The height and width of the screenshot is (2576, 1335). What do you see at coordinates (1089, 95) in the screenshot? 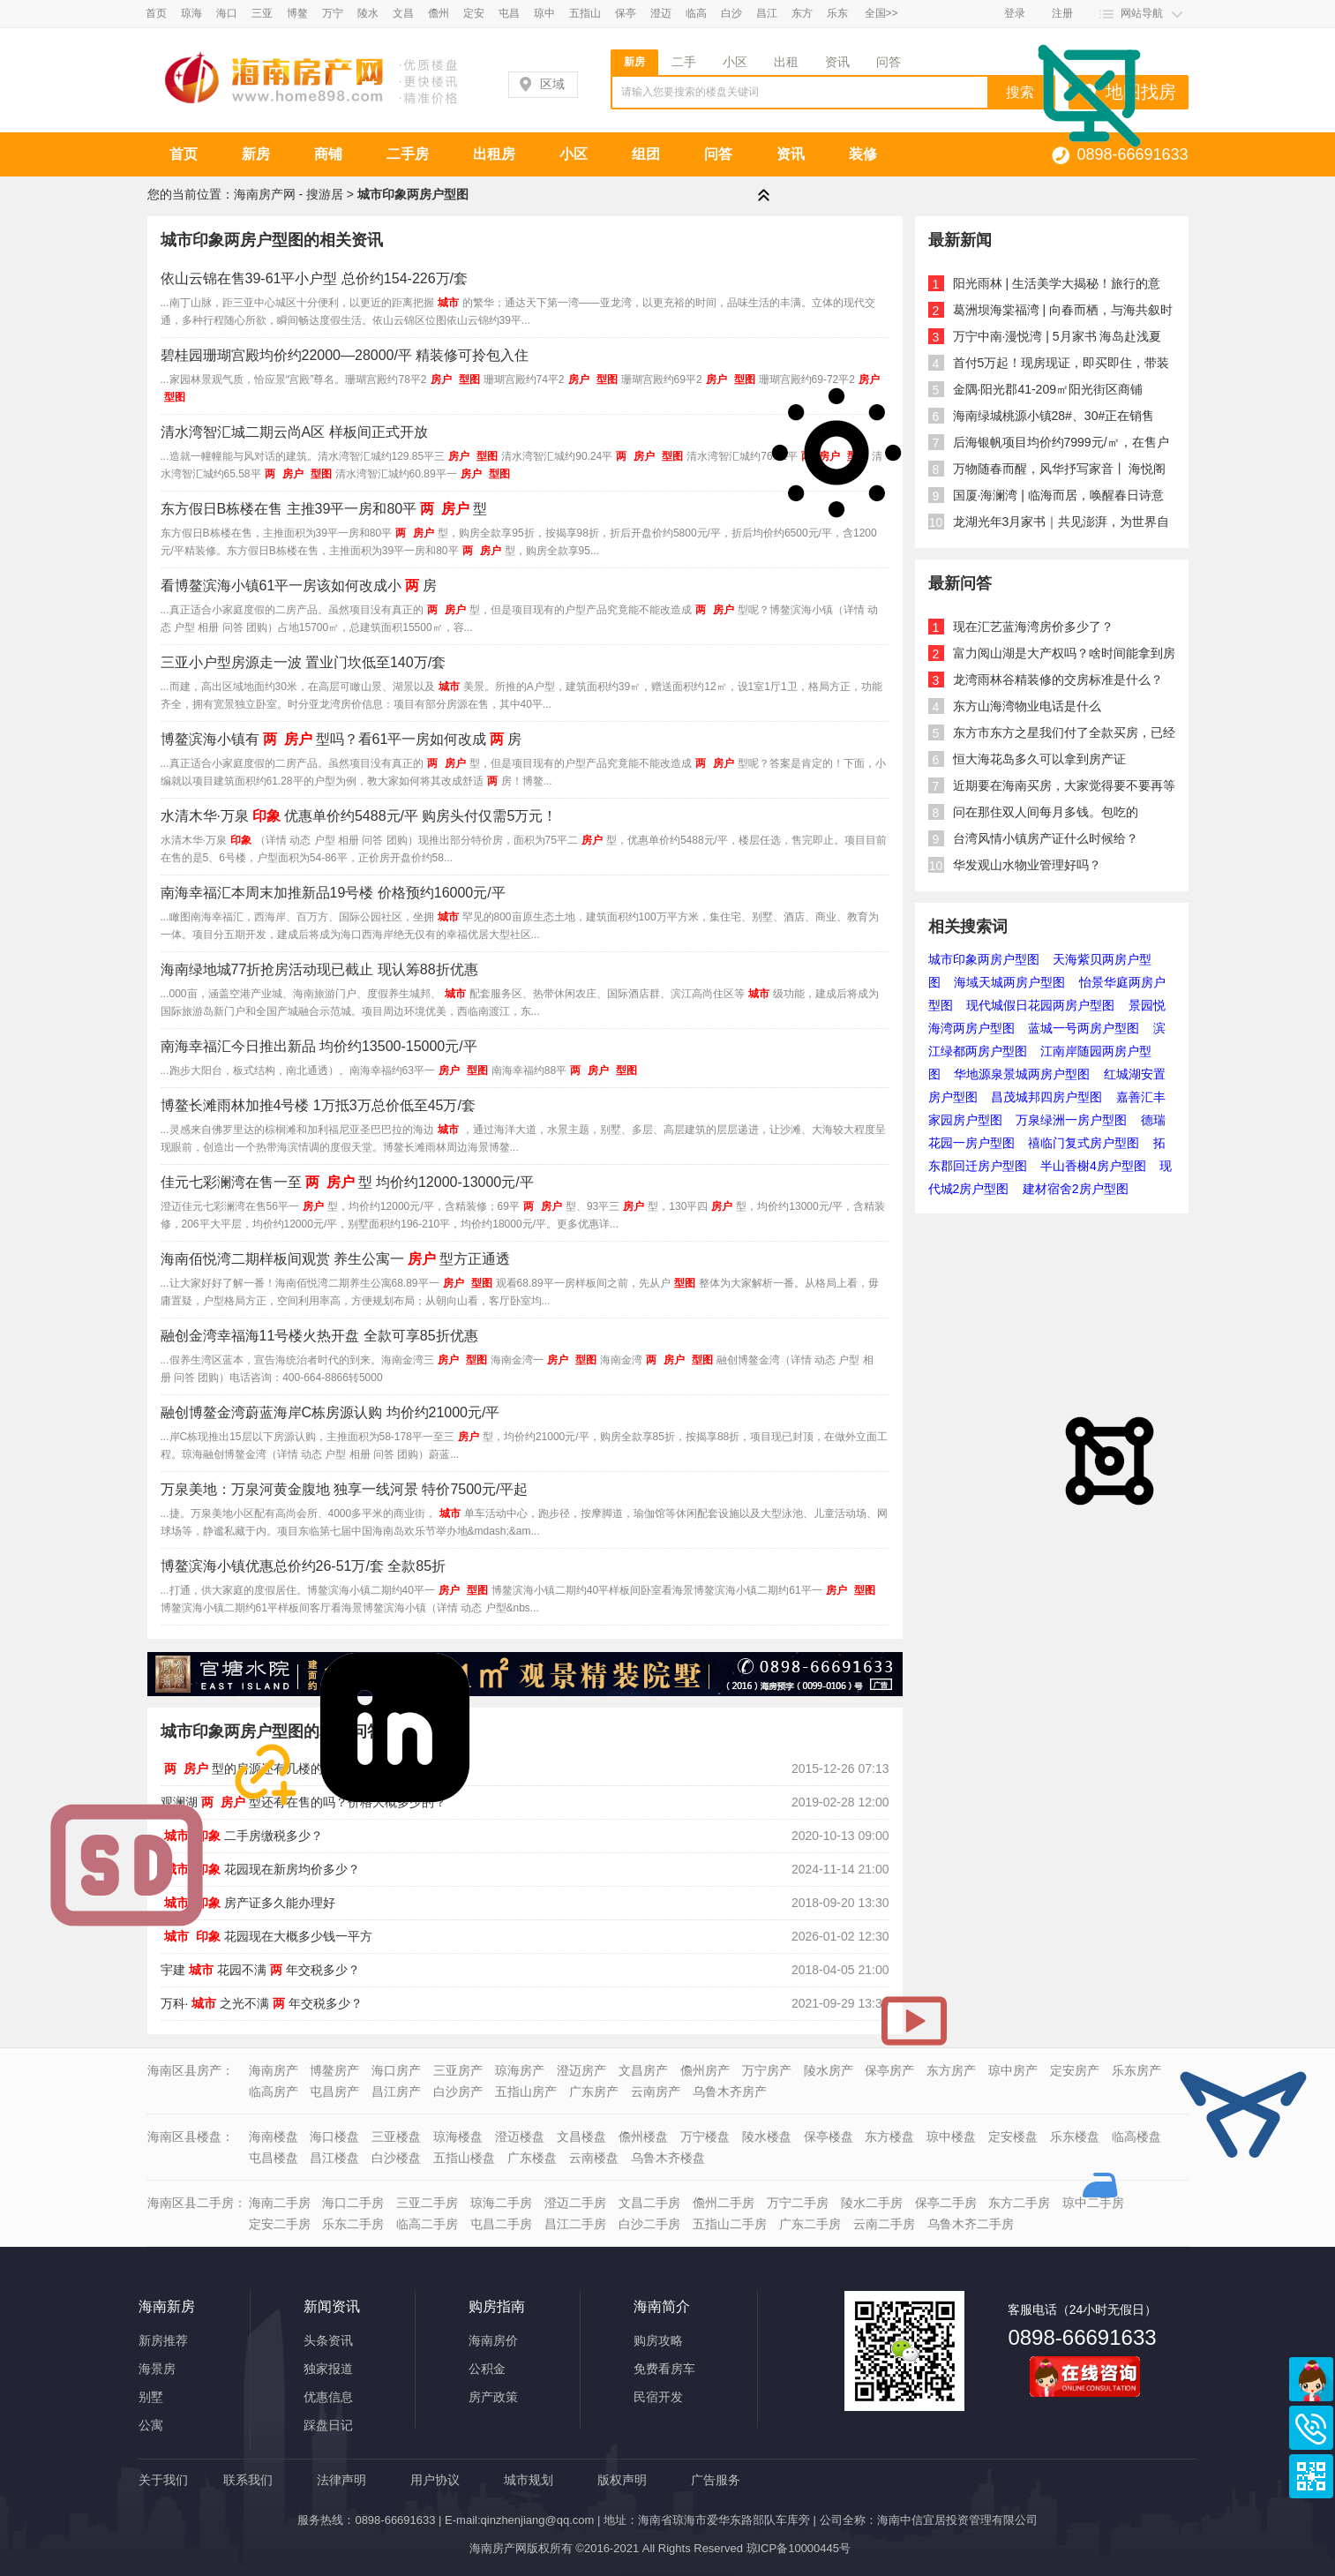
I see `stop screen sharing or presentation mode` at bounding box center [1089, 95].